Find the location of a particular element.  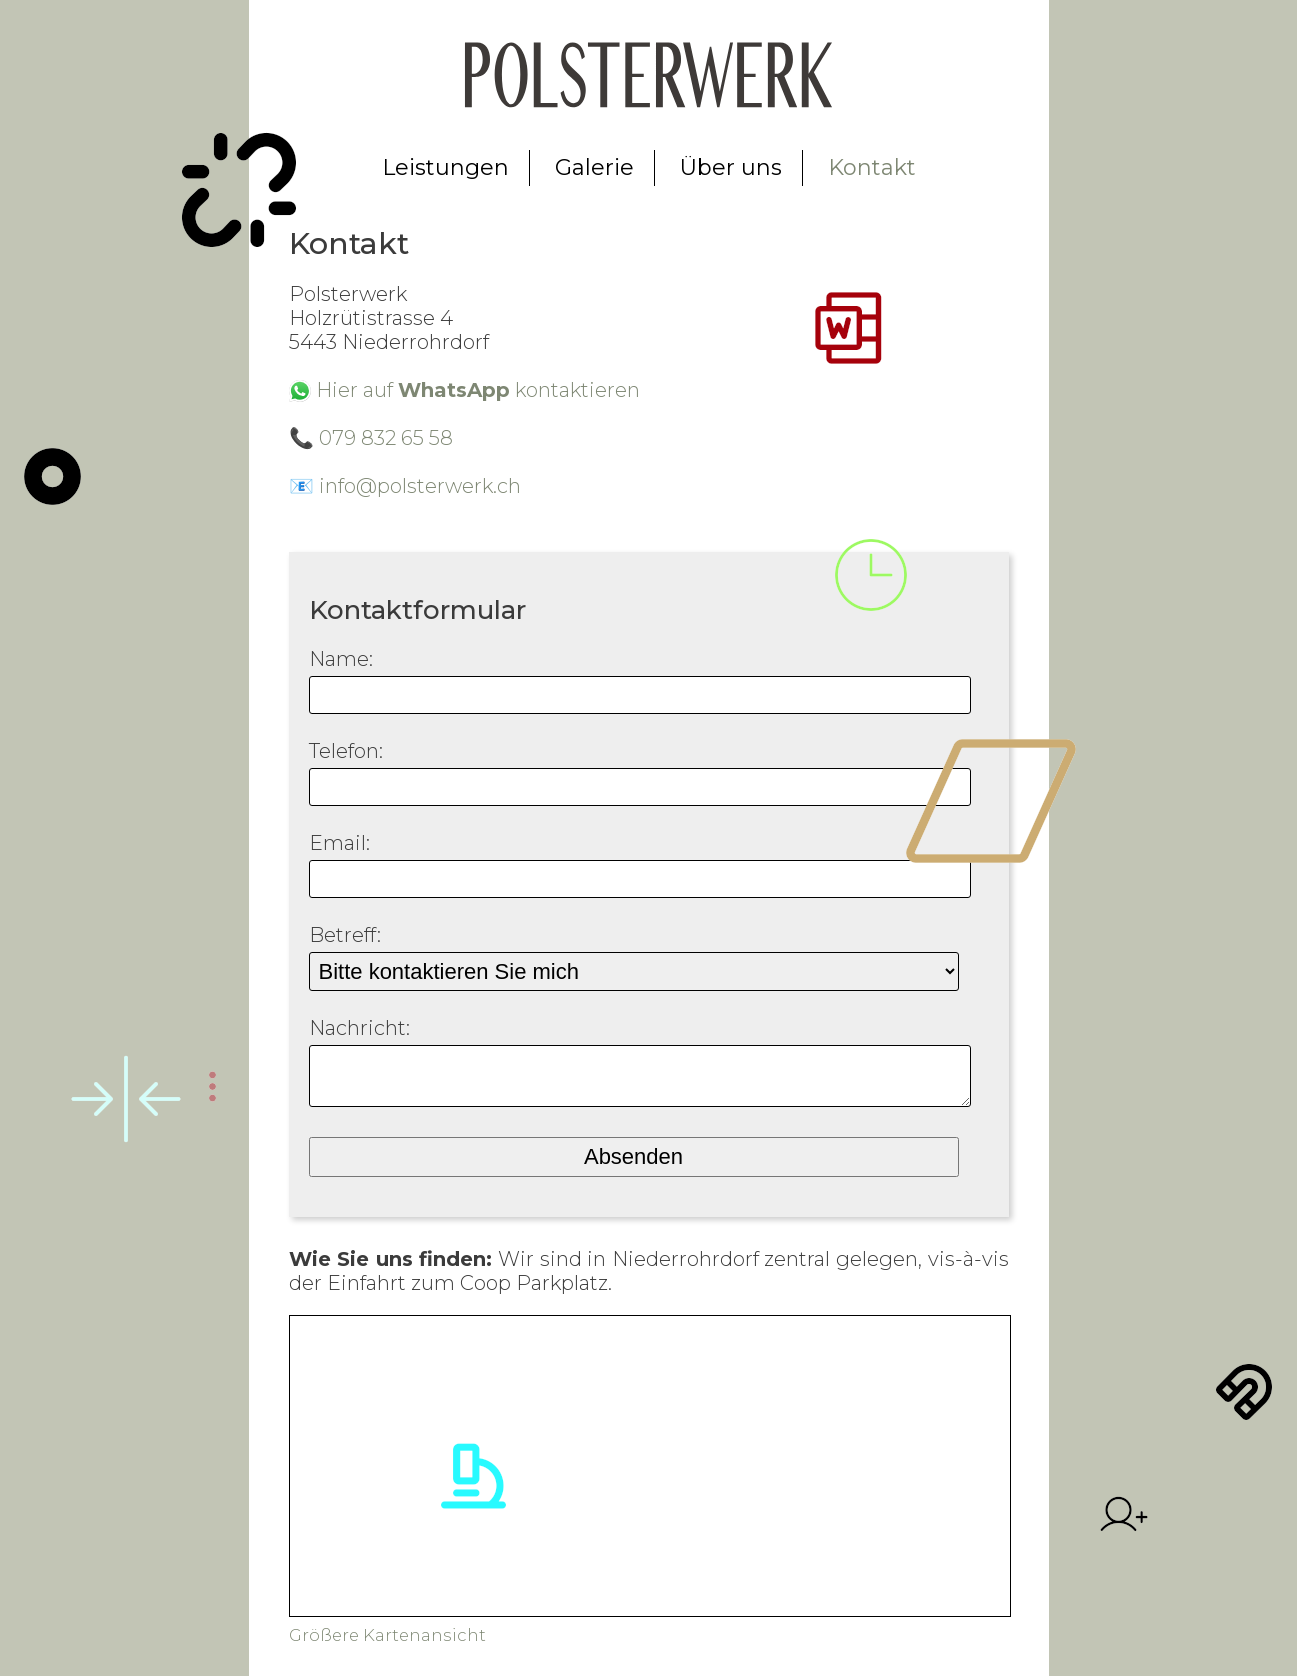

collapse or compress content horizontally is located at coordinates (126, 1099).